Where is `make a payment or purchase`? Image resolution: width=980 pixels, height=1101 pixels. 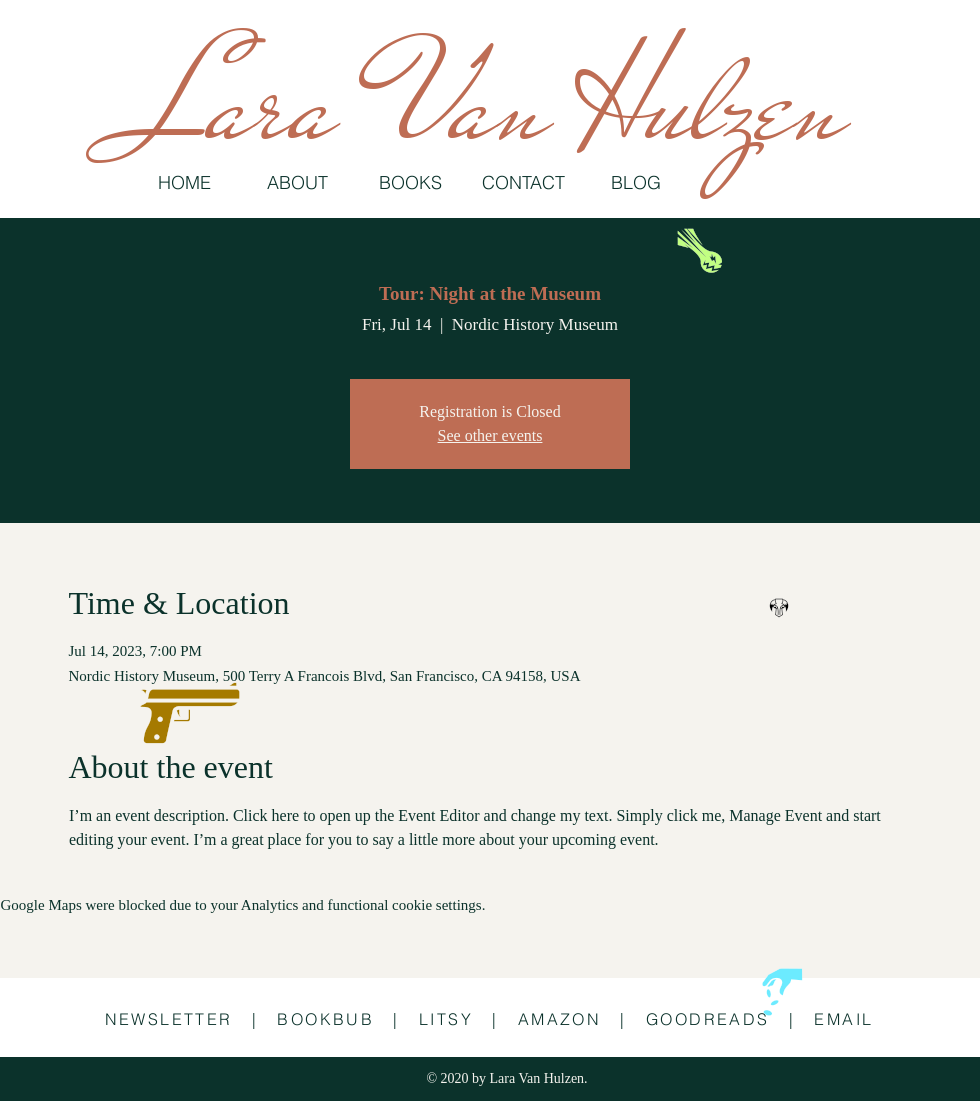 make a payment or purchase is located at coordinates (777, 992).